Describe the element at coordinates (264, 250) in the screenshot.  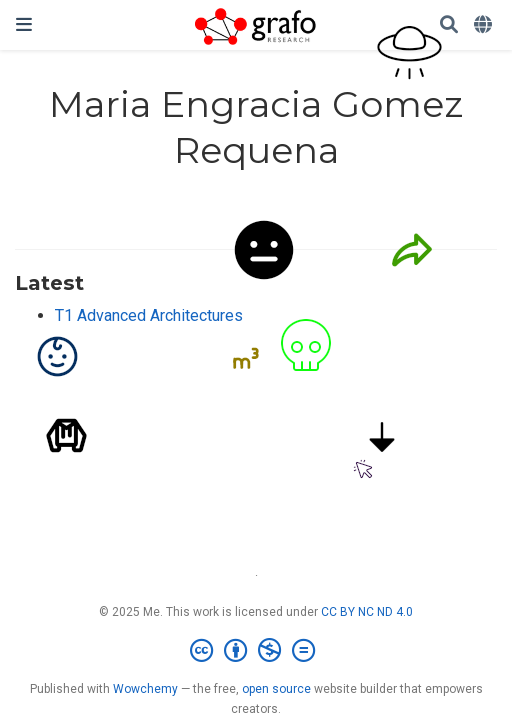
I see `rate experience as neutral or average` at that location.